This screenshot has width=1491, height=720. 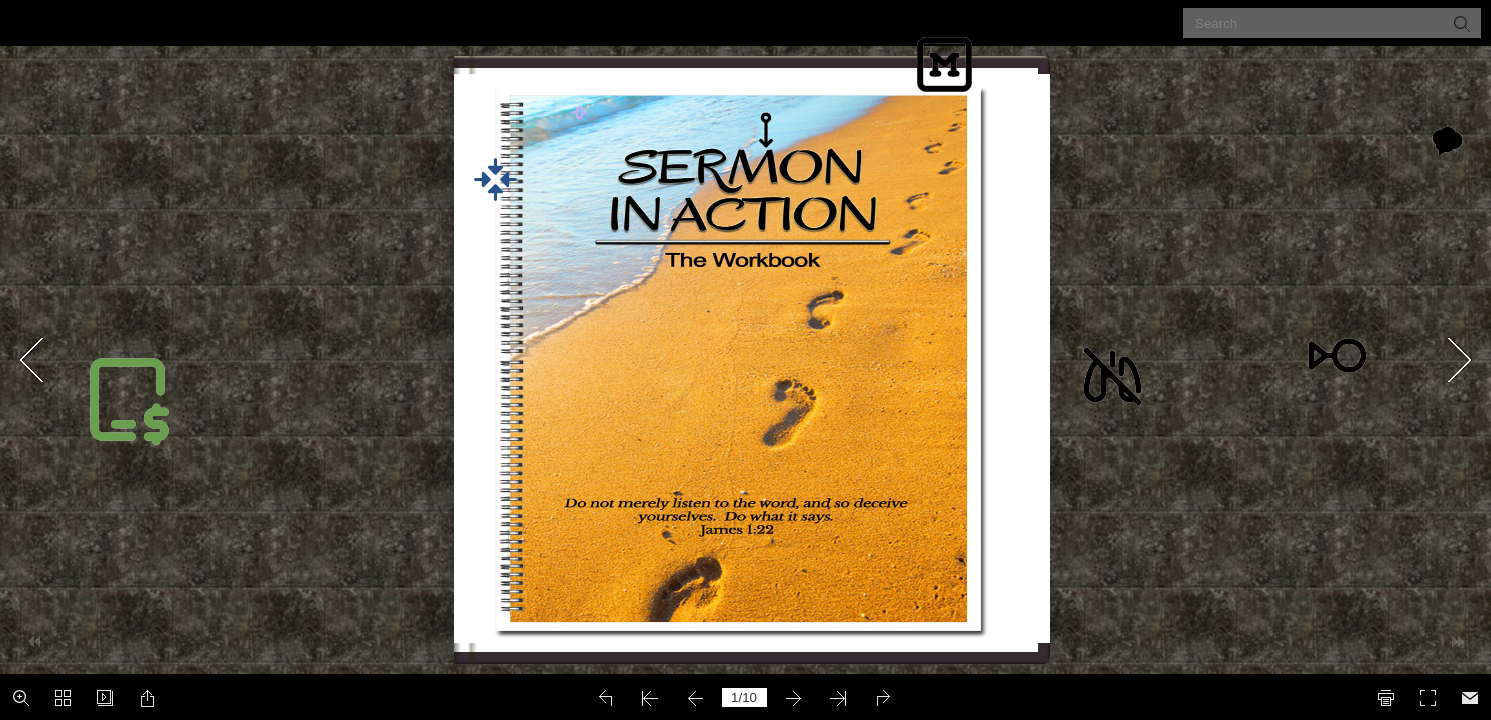 What do you see at coordinates (1112, 376) in the screenshot?
I see `indicates respiratory function disabled or unavailable` at bounding box center [1112, 376].